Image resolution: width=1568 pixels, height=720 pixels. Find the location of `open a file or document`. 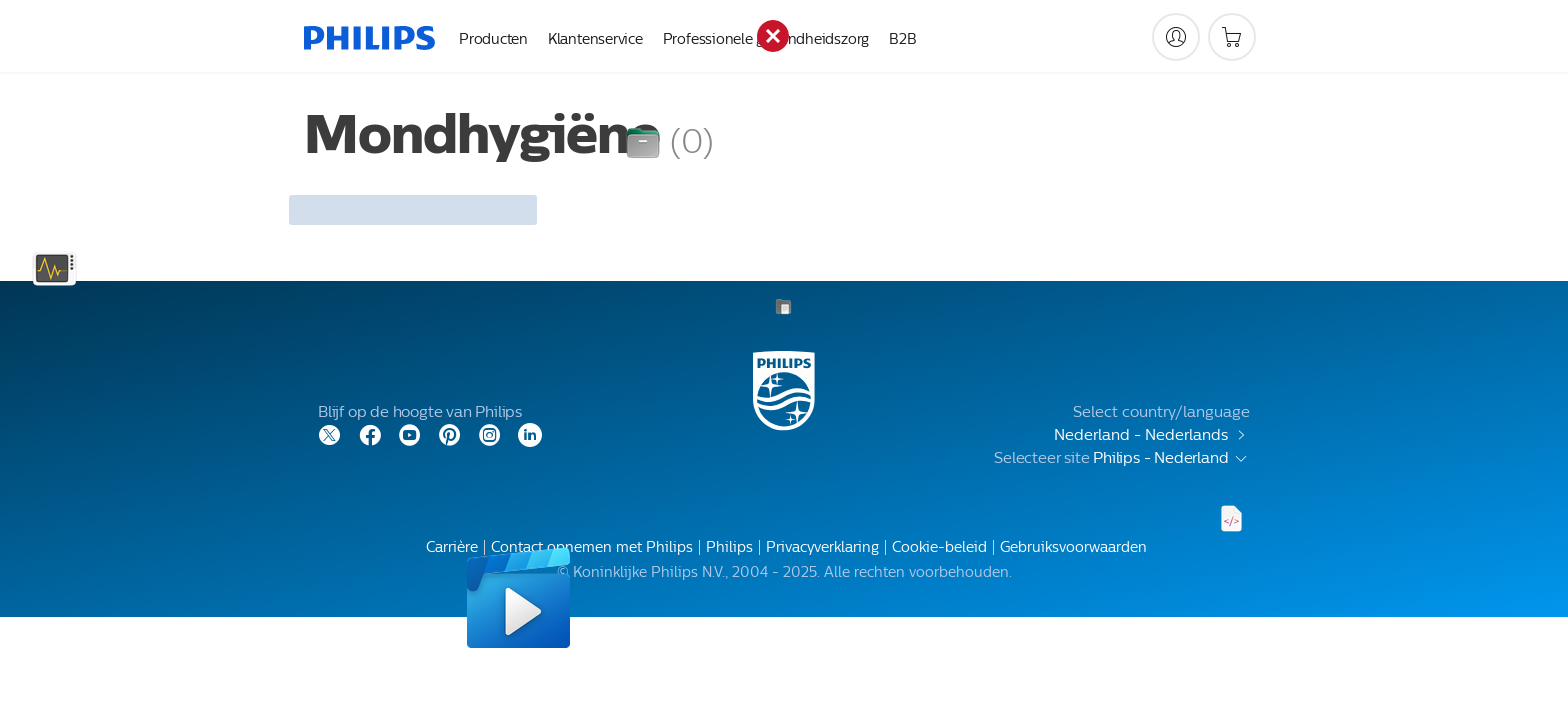

open a file or document is located at coordinates (783, 306).